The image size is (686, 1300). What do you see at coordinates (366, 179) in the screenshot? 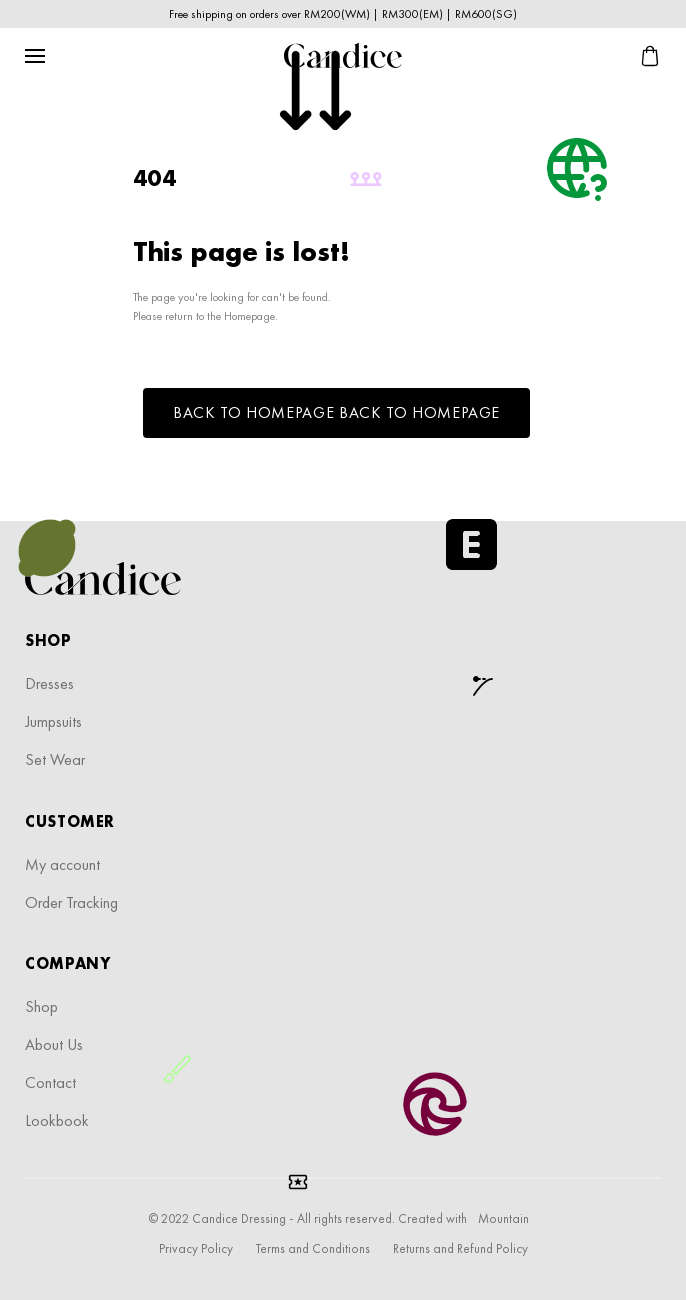
I see `view bus network topology` at bounding box center [366, 179].